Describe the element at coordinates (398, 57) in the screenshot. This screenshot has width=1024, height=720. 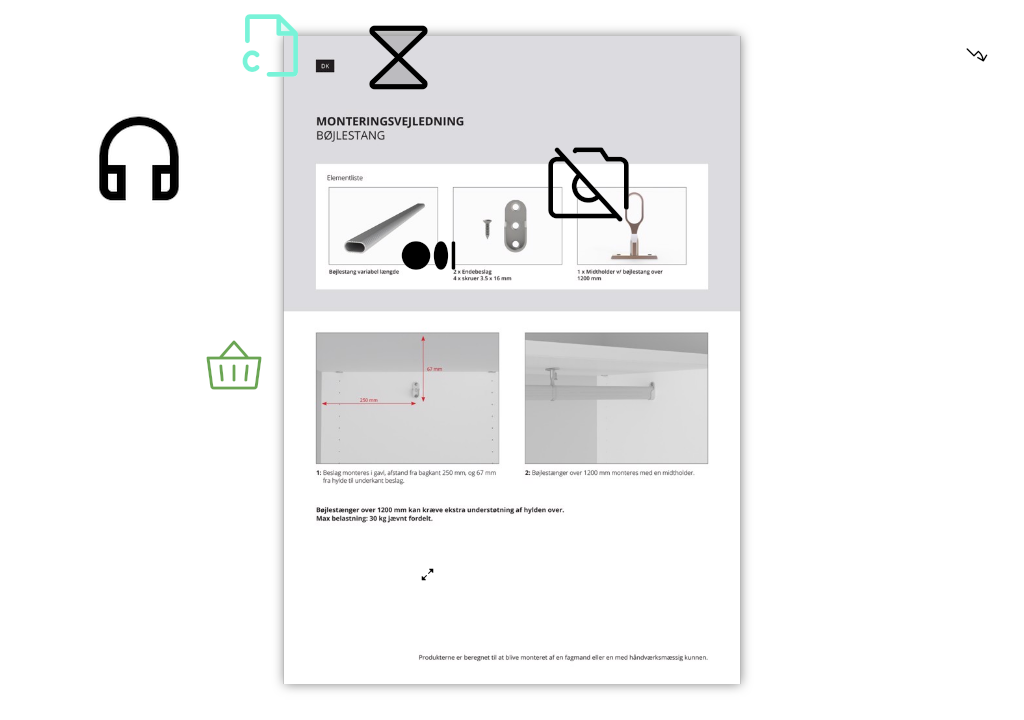
I see `indicates loading or processing in progress` at that location.